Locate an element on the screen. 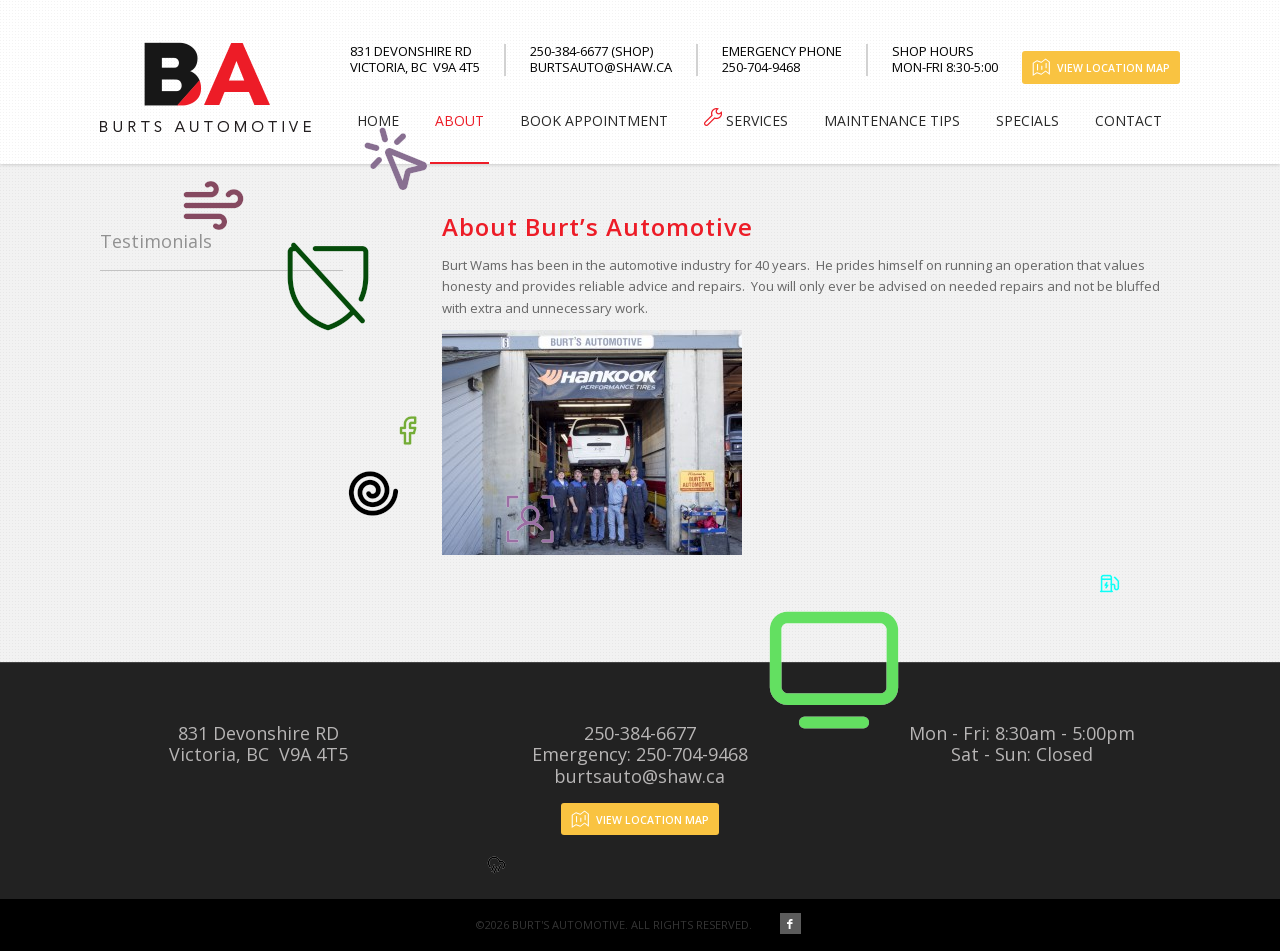  focus on user profile or account is located at coordinates (530, 519).